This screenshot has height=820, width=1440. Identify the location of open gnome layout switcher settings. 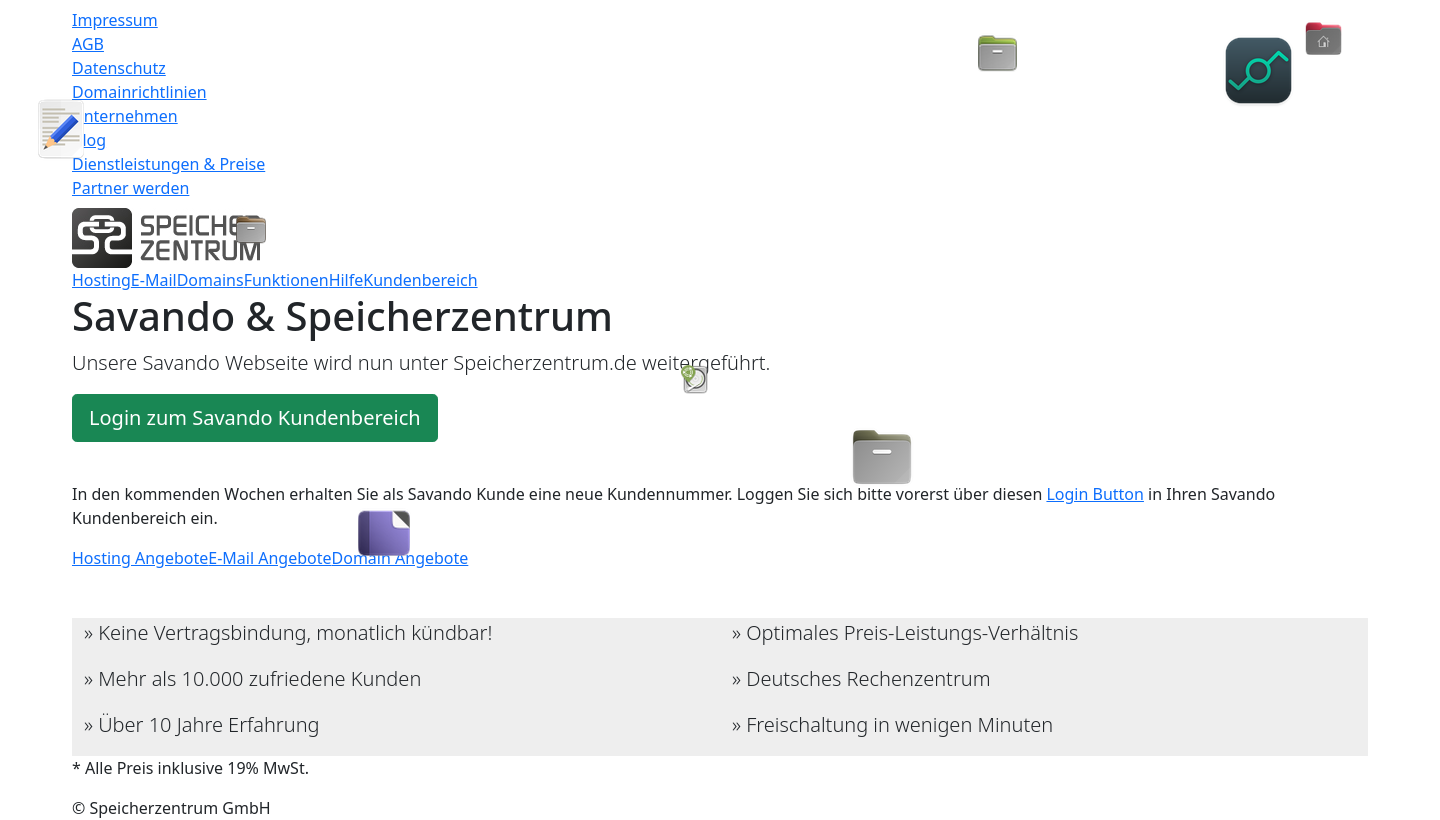
(1258, 70).